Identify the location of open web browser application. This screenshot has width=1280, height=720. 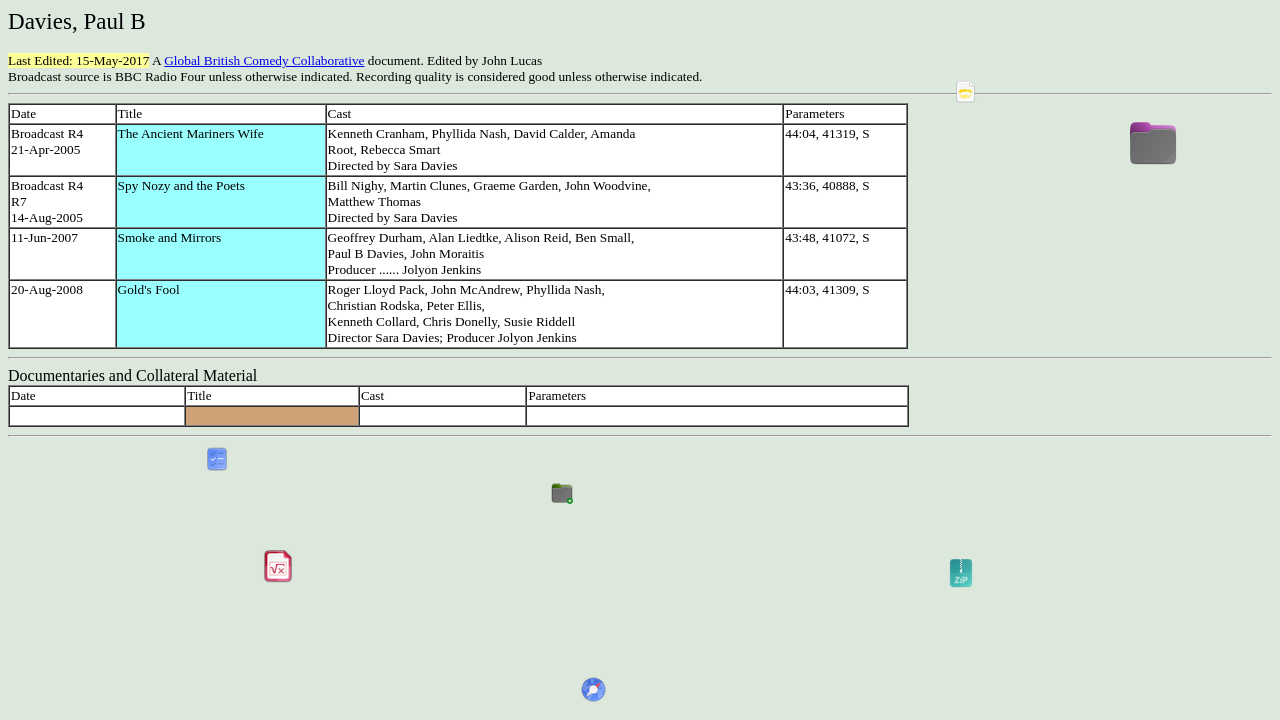
(593, 689).